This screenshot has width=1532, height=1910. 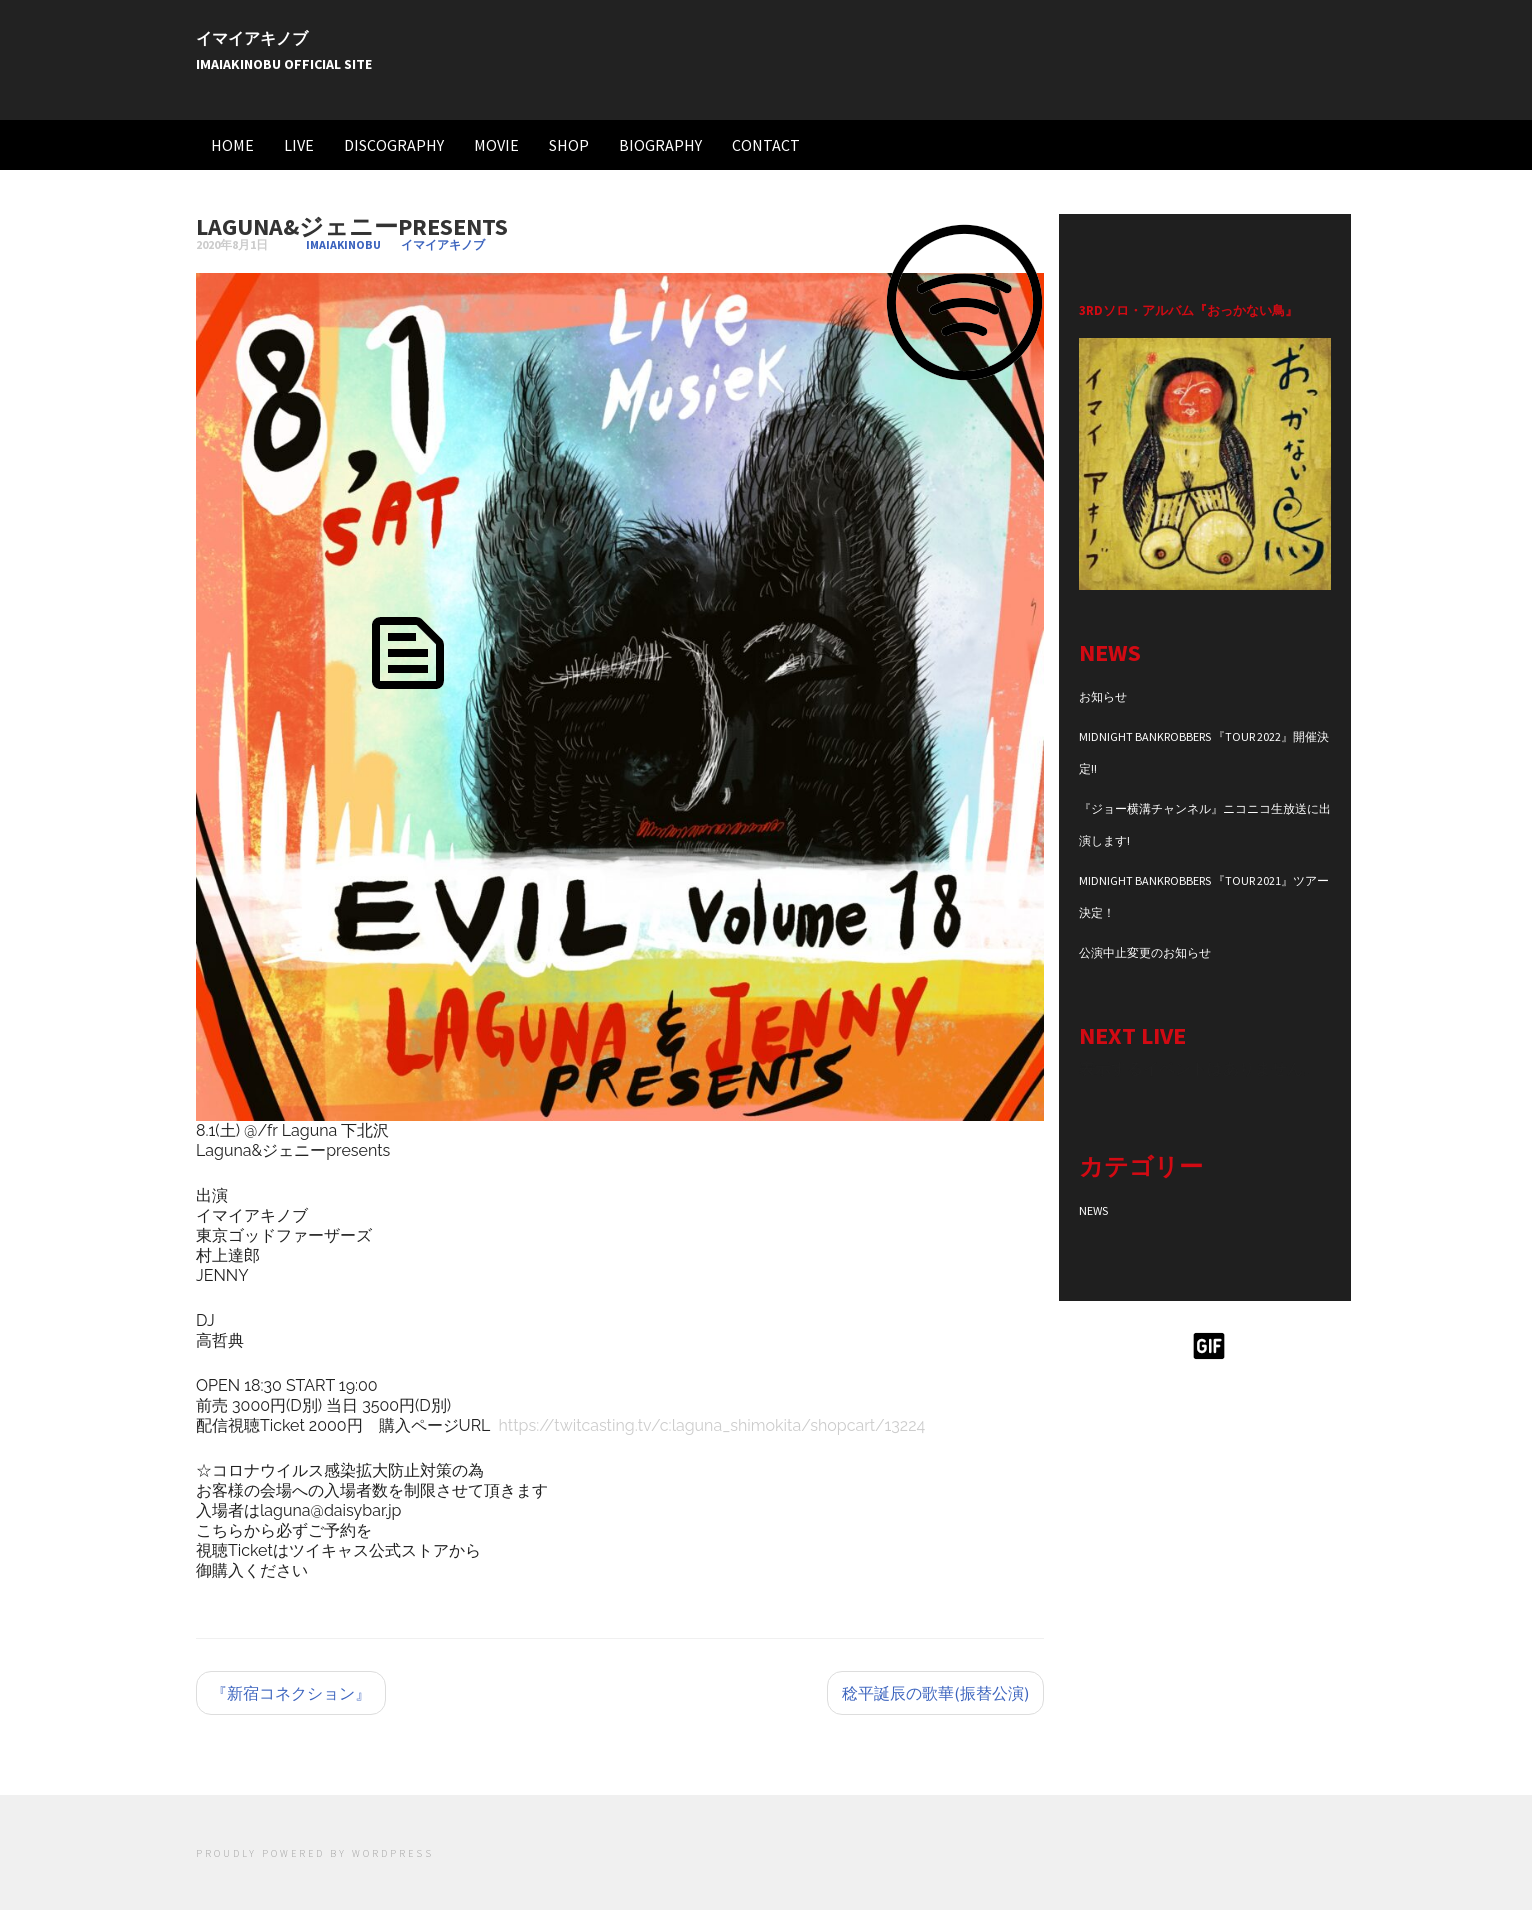 I want to click on insert a GIF into your message, so click(x=1209, y=1346).